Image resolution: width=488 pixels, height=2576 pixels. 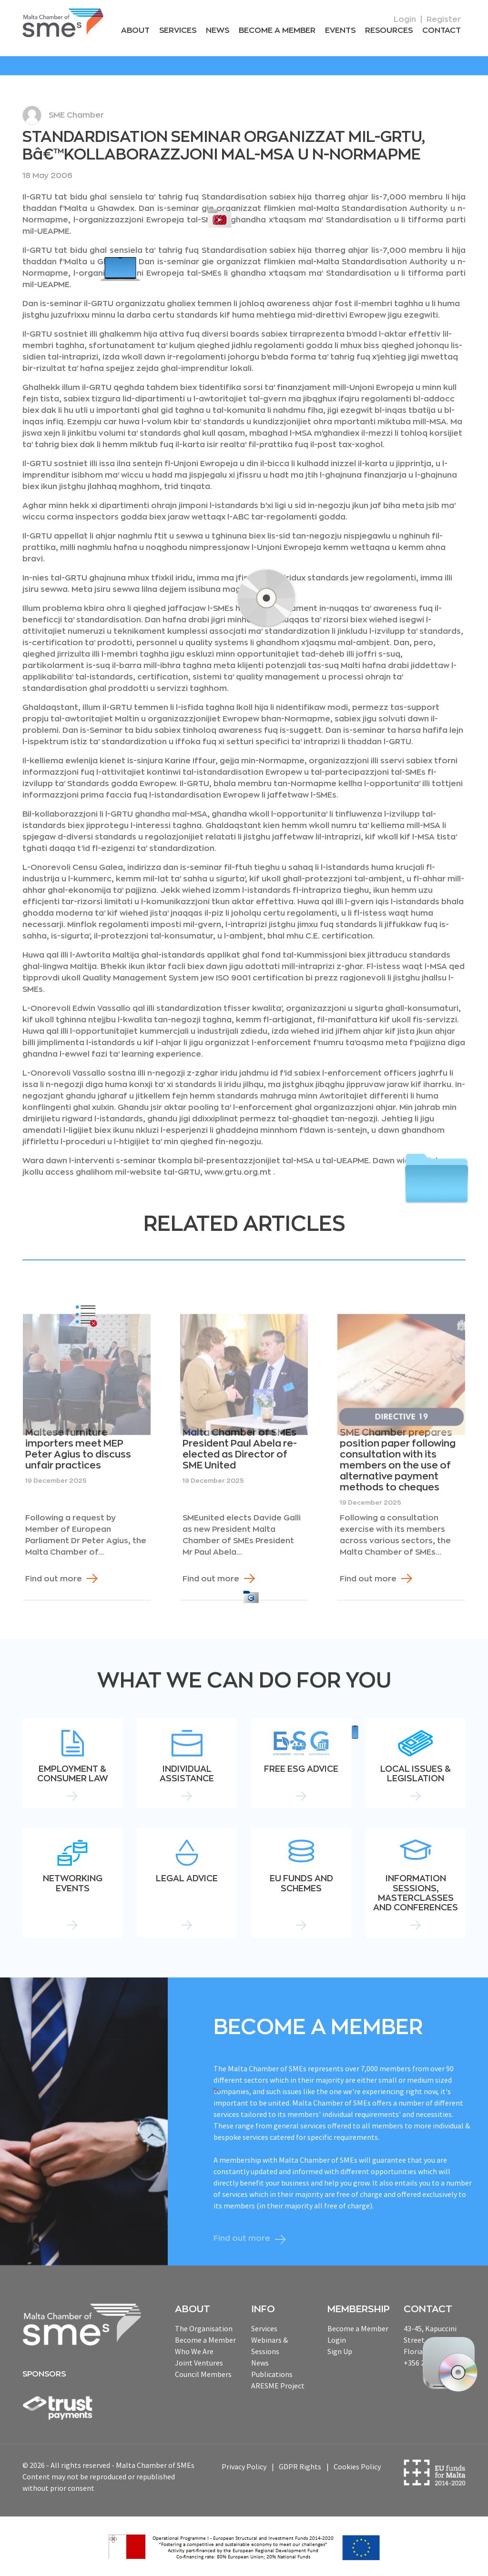 I want to click on macbook air 15-inch device icon, so click(x=120, y=267).